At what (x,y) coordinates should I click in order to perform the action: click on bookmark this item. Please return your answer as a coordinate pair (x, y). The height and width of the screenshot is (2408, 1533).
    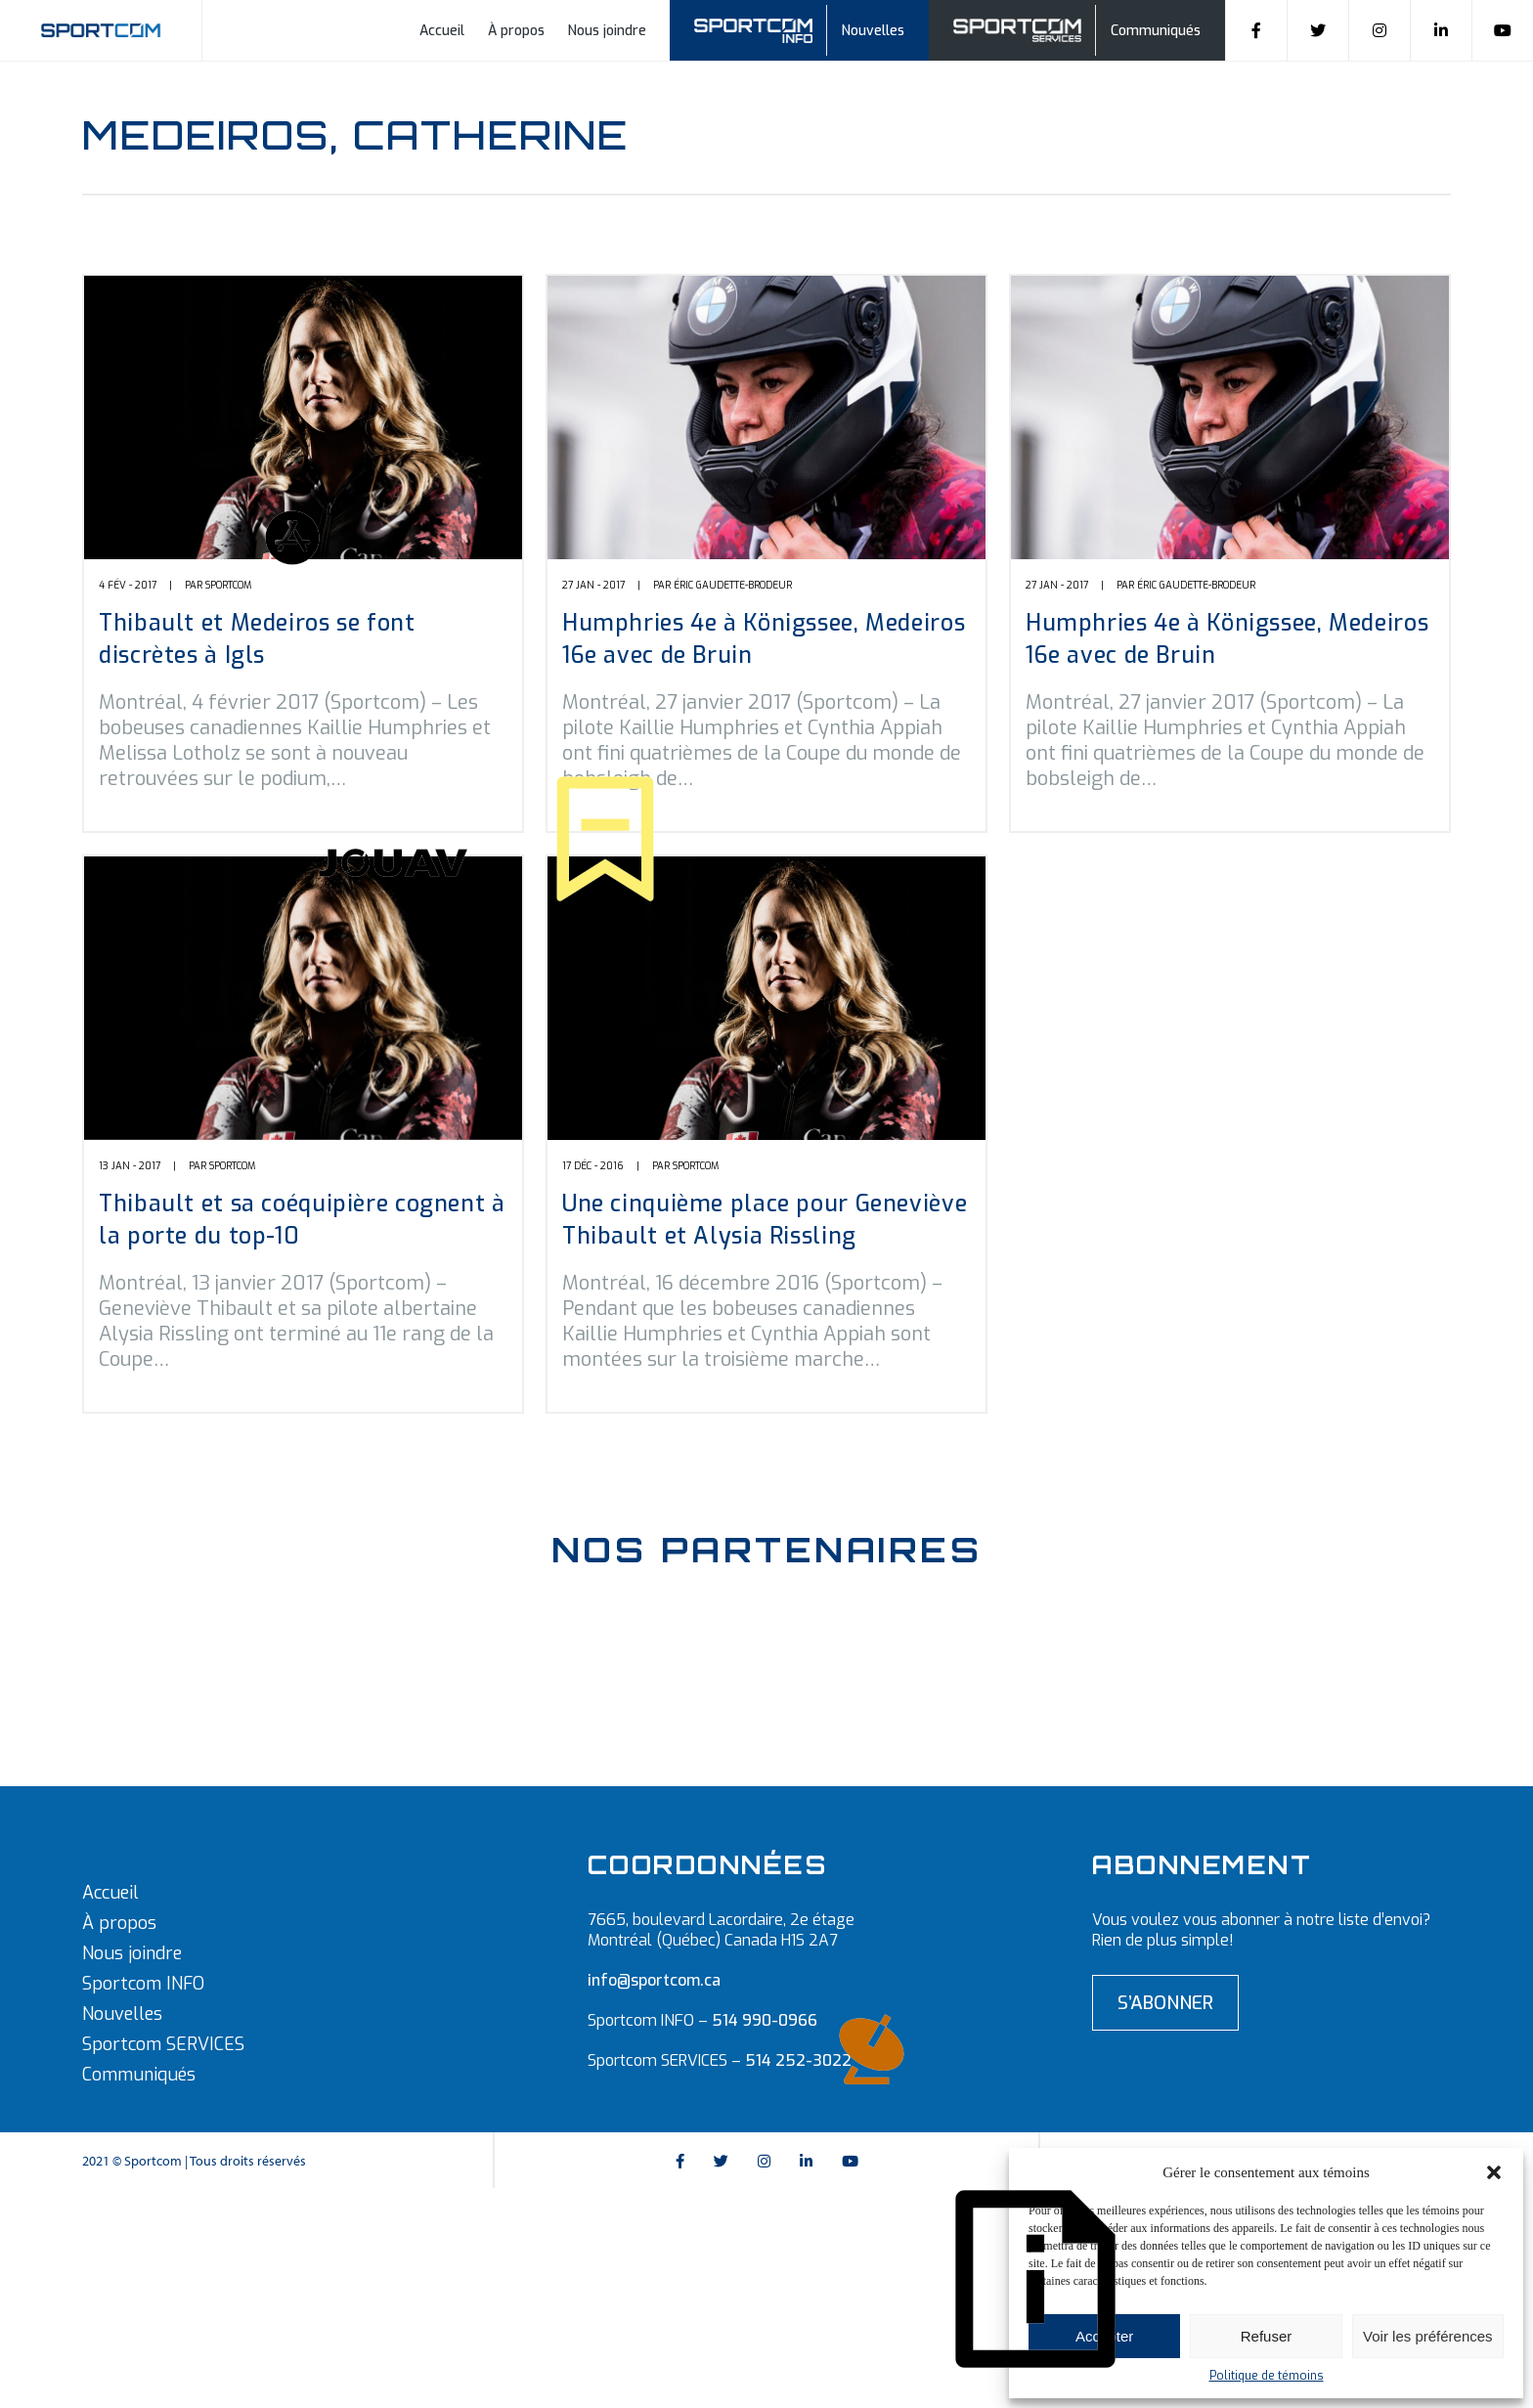
    Looking at the image, I should click on (605, 837).